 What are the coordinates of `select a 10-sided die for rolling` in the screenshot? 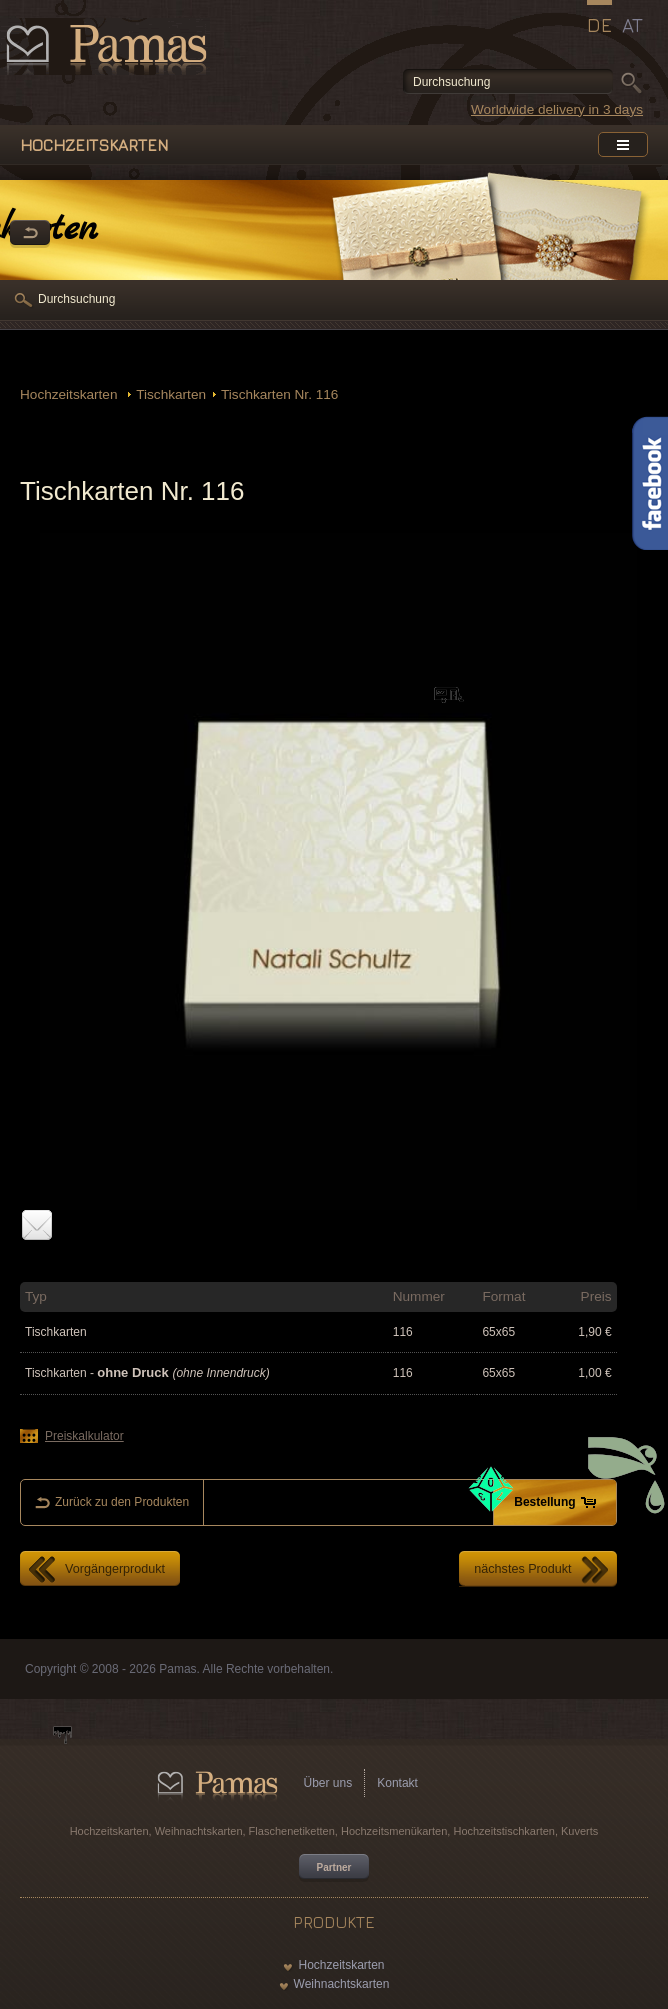 It's located at (491, 1489).